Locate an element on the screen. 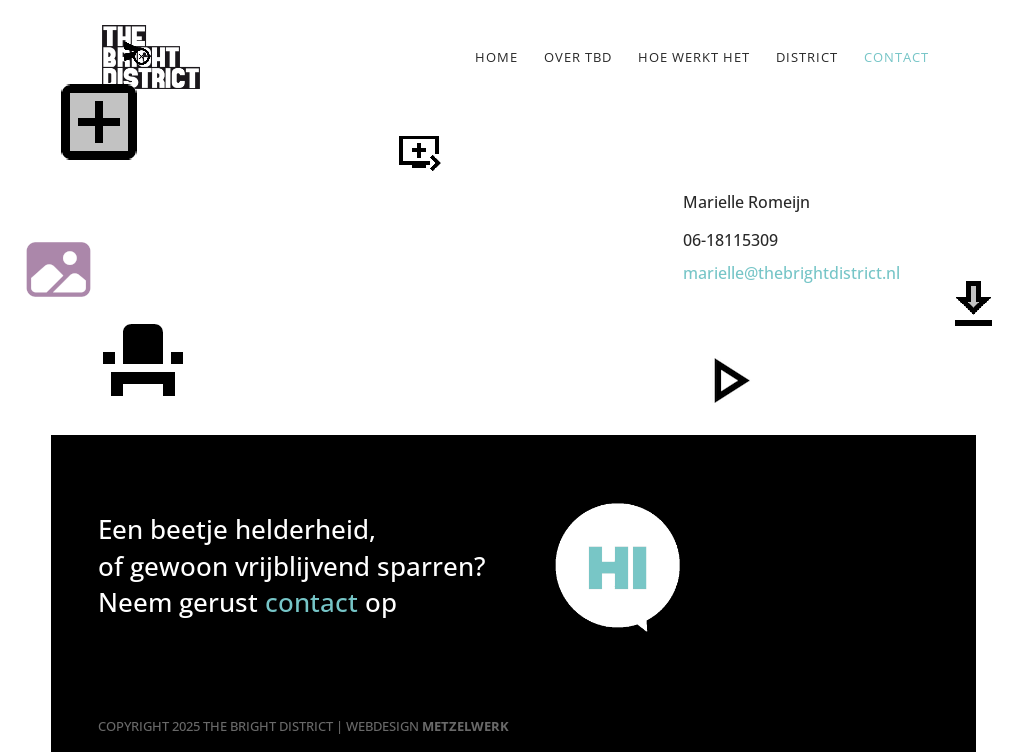 The height and width of the screenshot is (752, 1027). view image or photo is located at coordinates (58, 269).